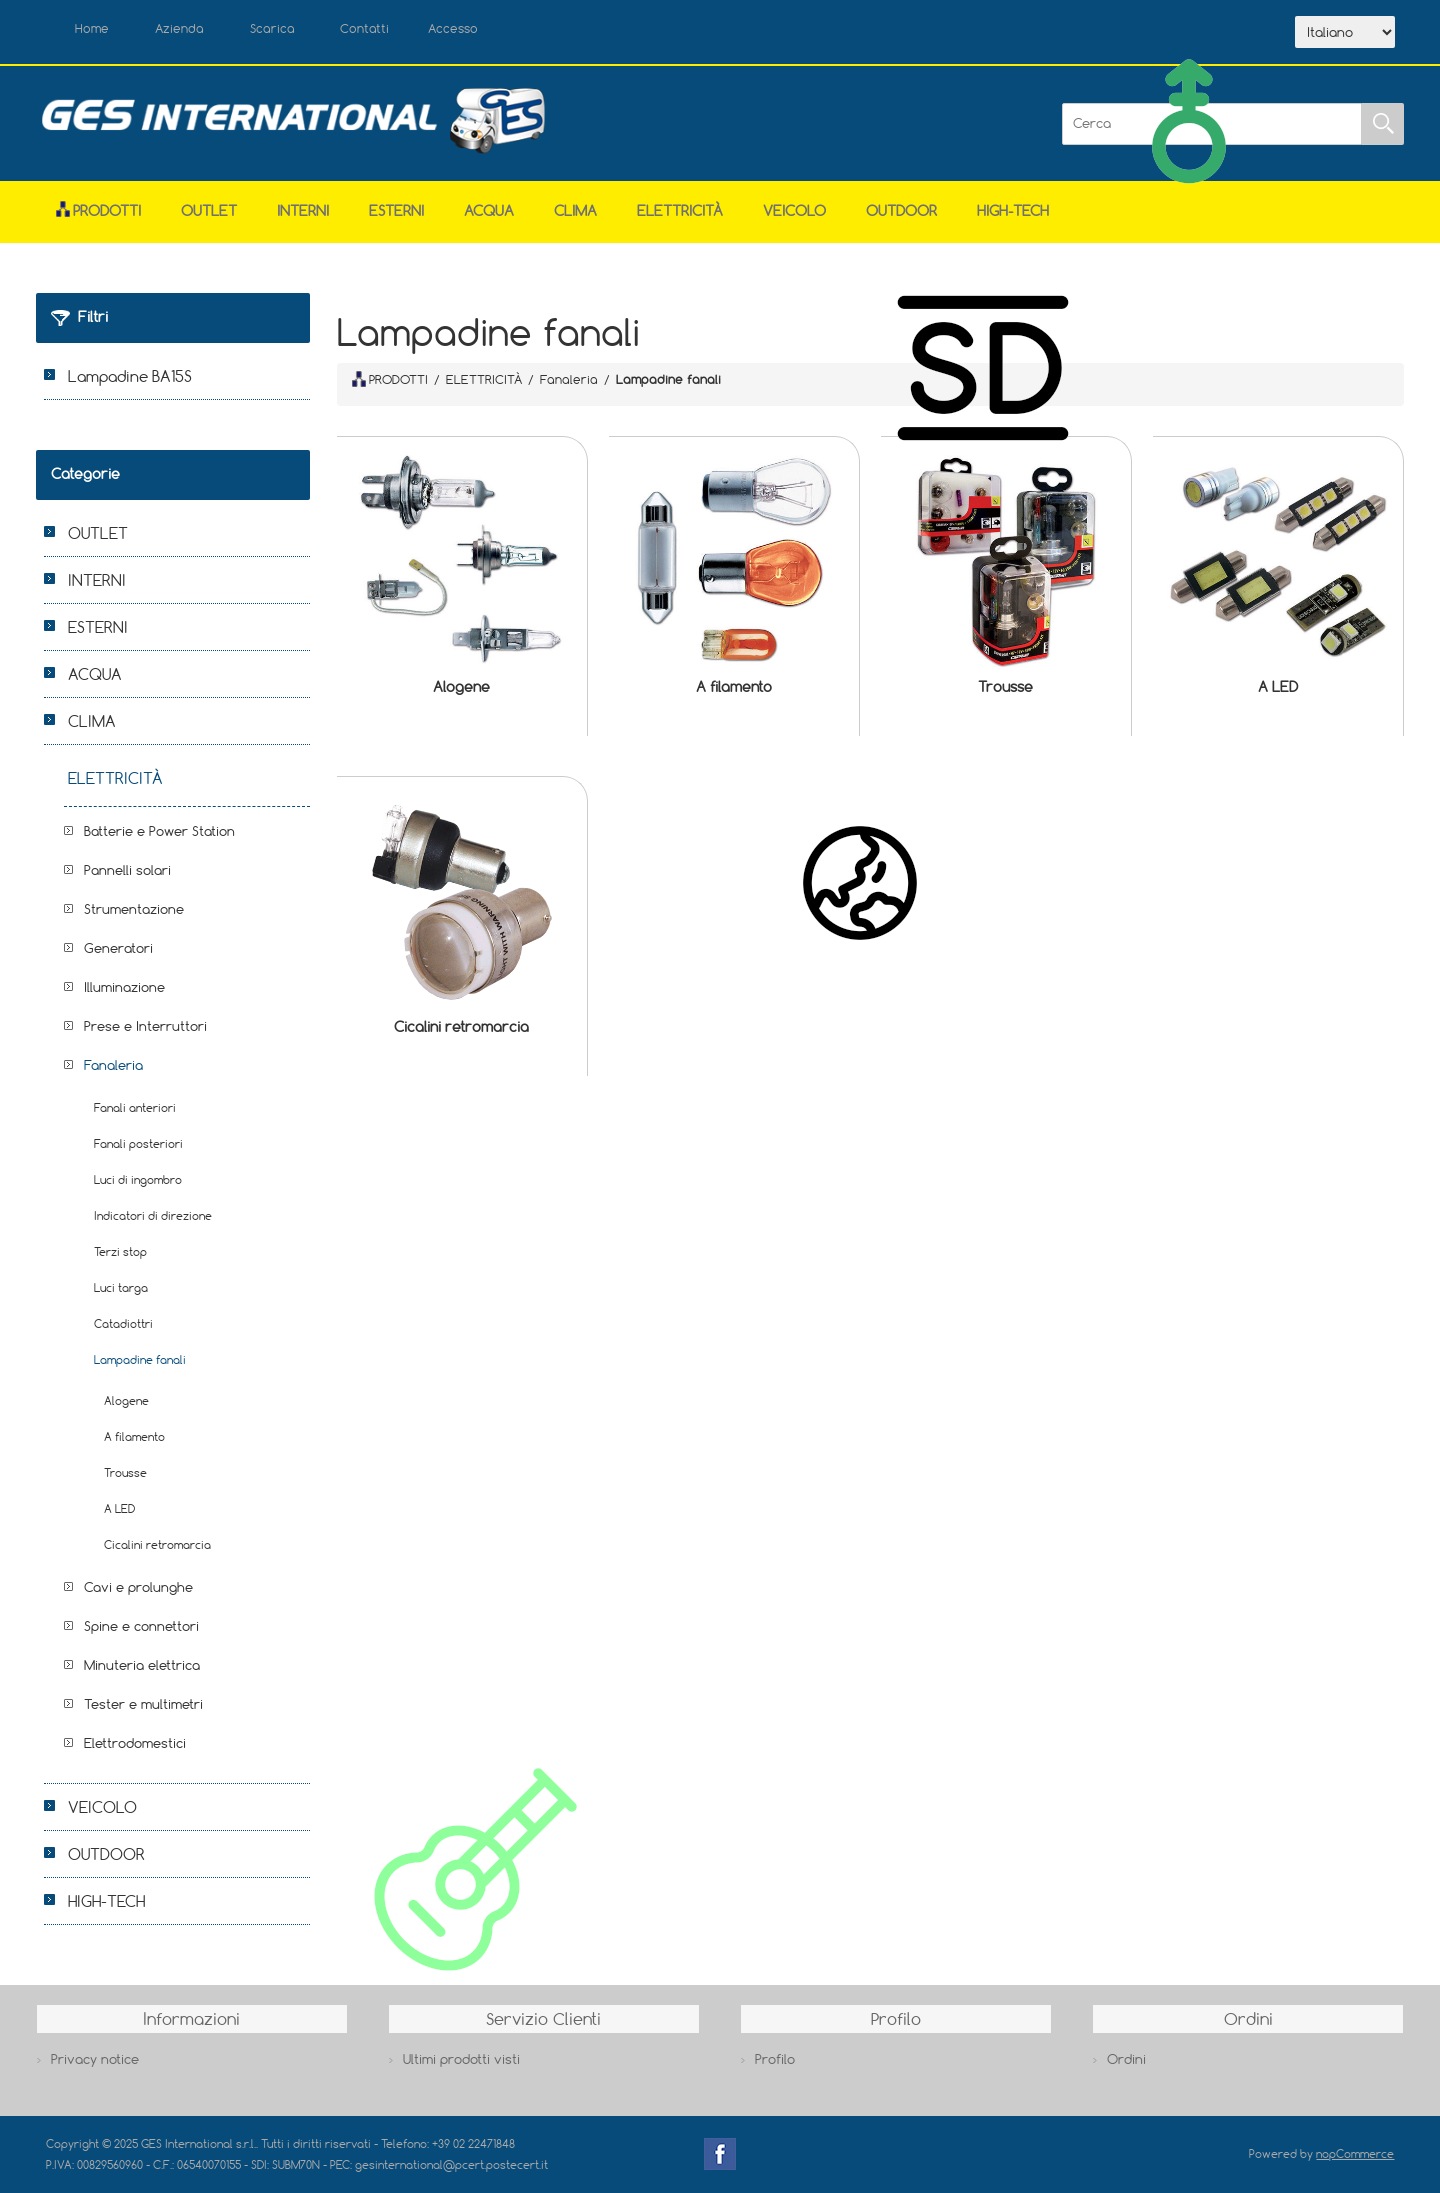  What do you see at coordinates (474, 1871) in the screenshot?
I see `access music or audio settings` at bounding box center [474, 1871].